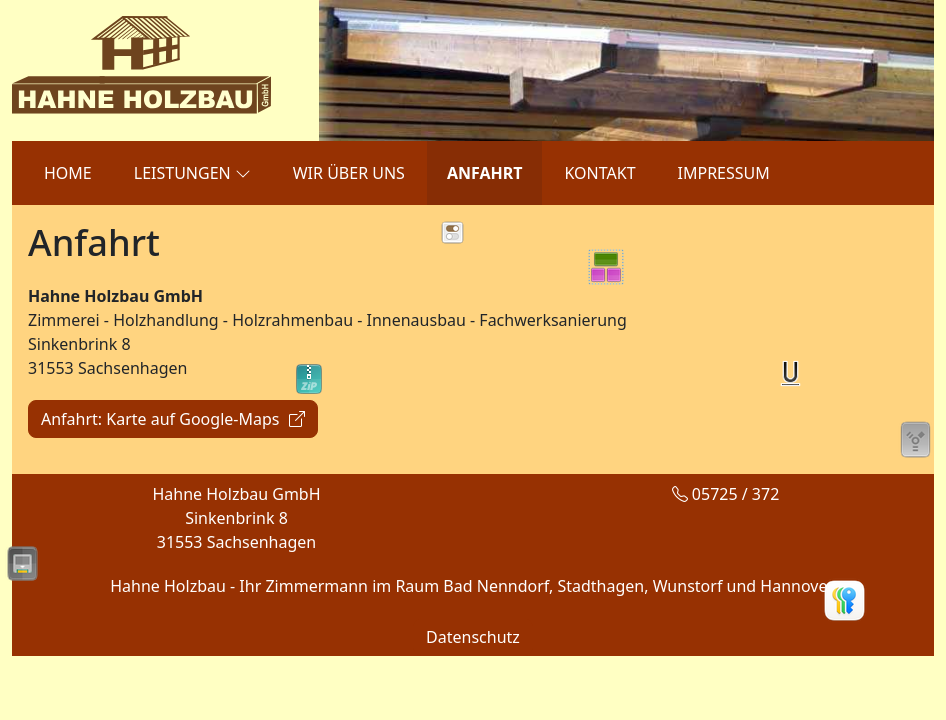  Describe the element at coordinates (790, 373) in the screenshot. I see `apply underline formatting to selected text` at that location.